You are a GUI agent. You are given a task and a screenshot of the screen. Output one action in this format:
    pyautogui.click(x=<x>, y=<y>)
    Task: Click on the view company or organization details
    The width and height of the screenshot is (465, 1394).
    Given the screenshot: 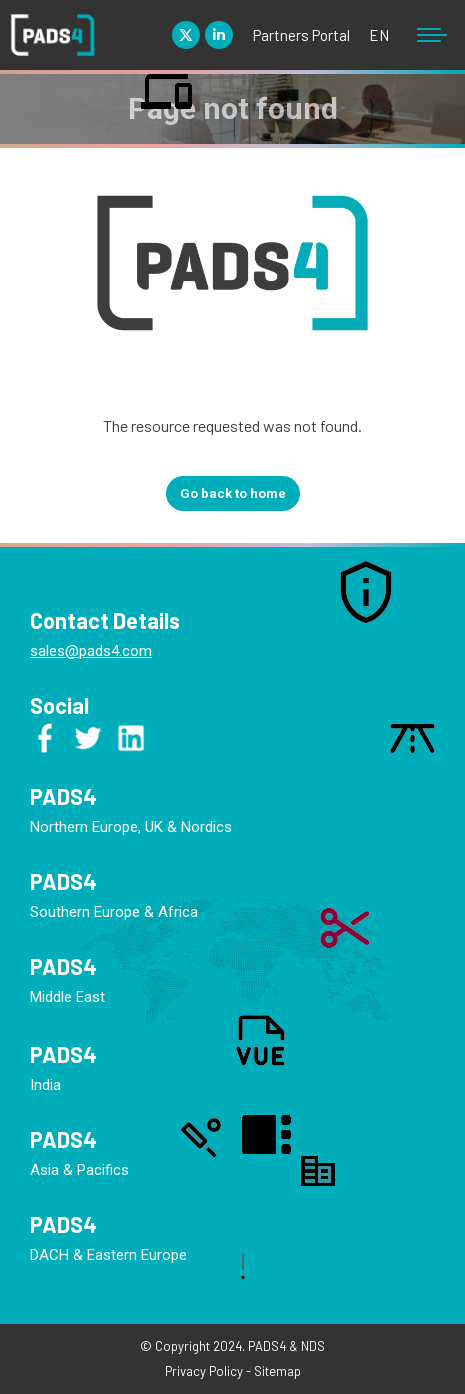 What is the action you would take?
    pyautogui.click(x=318, y=1171)
    